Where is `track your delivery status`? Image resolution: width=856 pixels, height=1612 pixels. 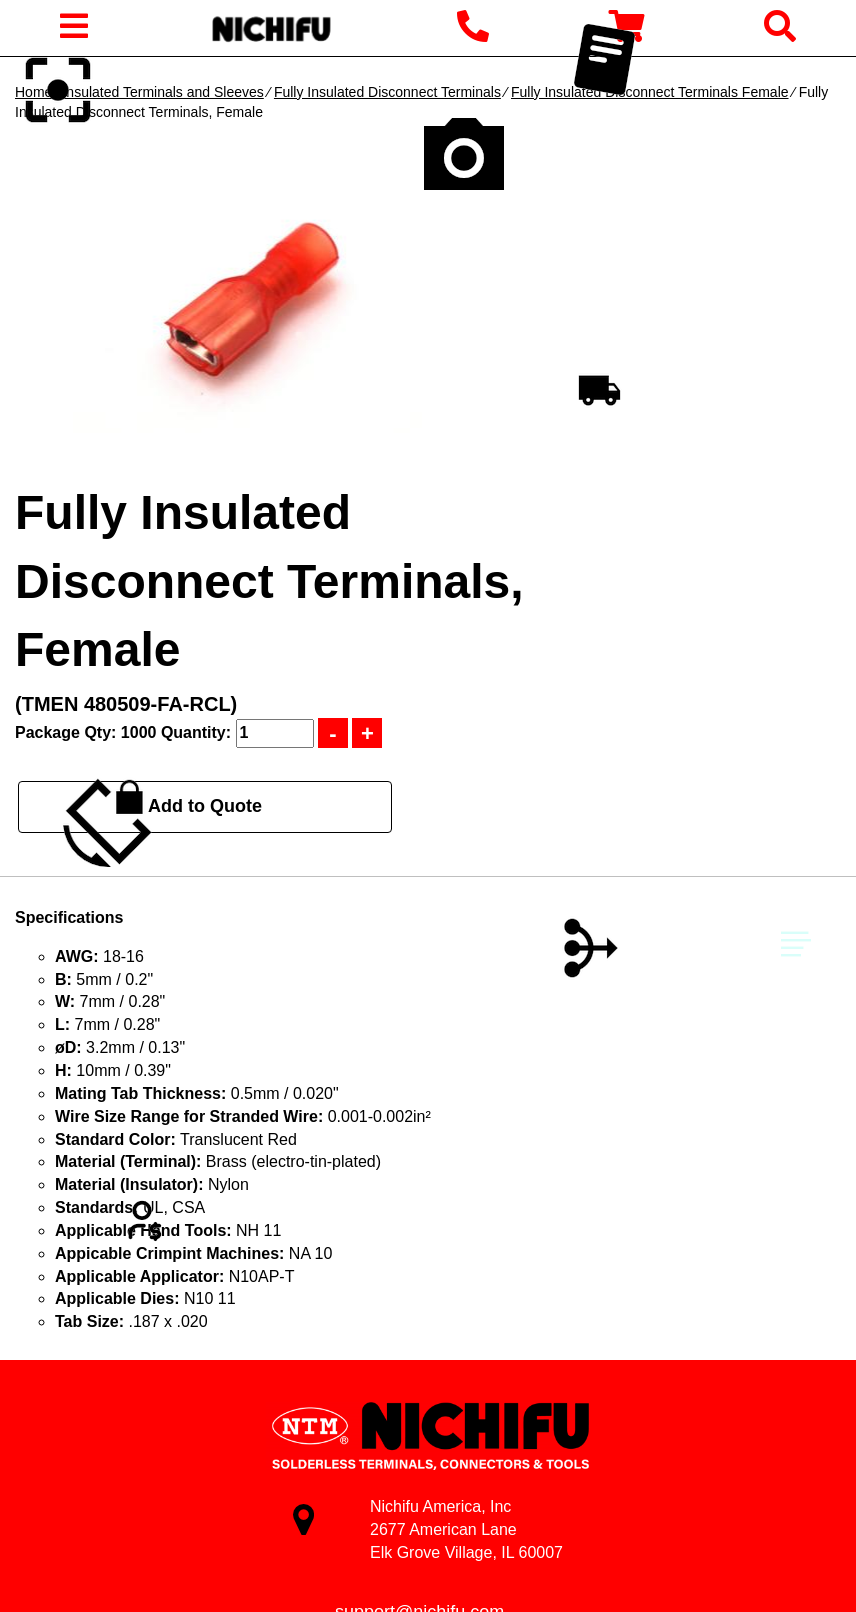
track your delivery status is located at coordinates (599, 390).